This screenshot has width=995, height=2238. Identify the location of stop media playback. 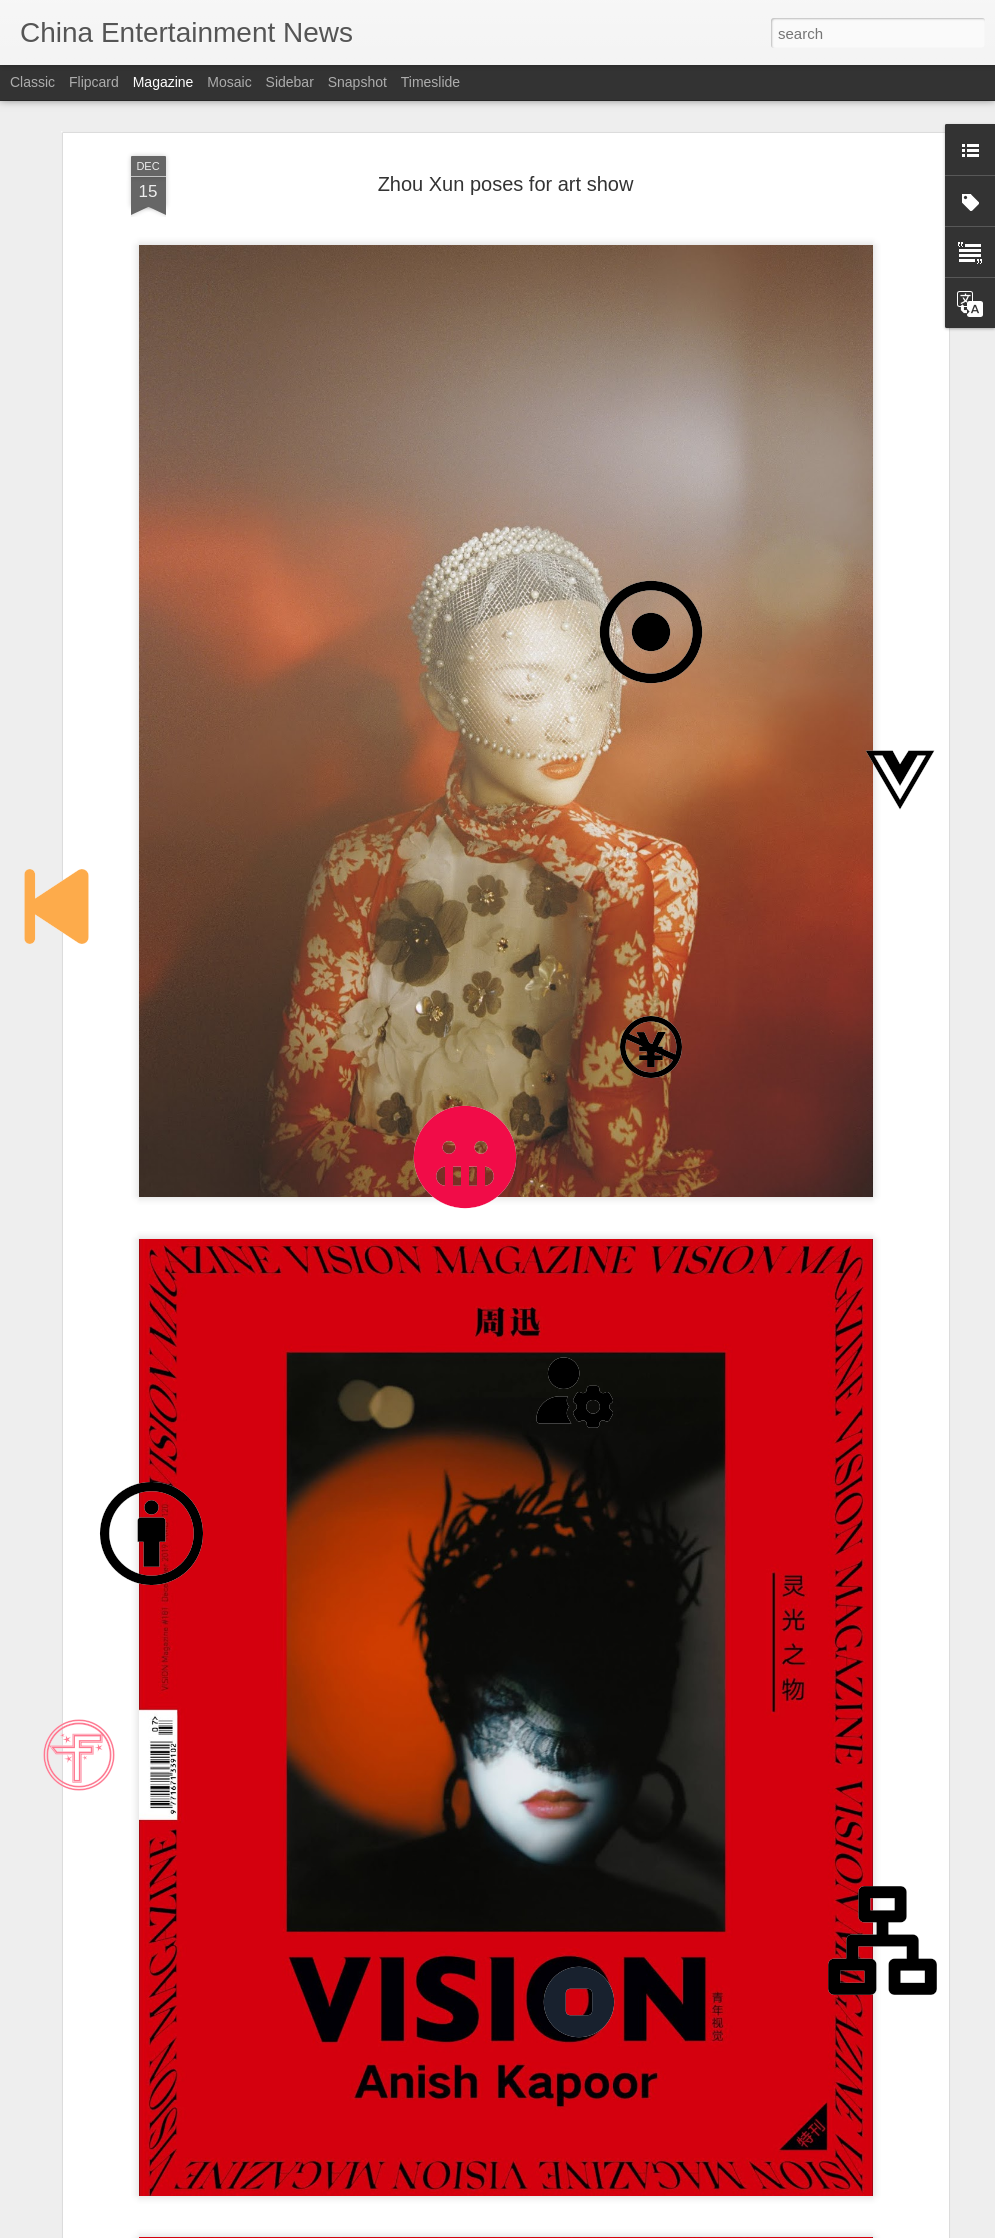
(579, 2002).